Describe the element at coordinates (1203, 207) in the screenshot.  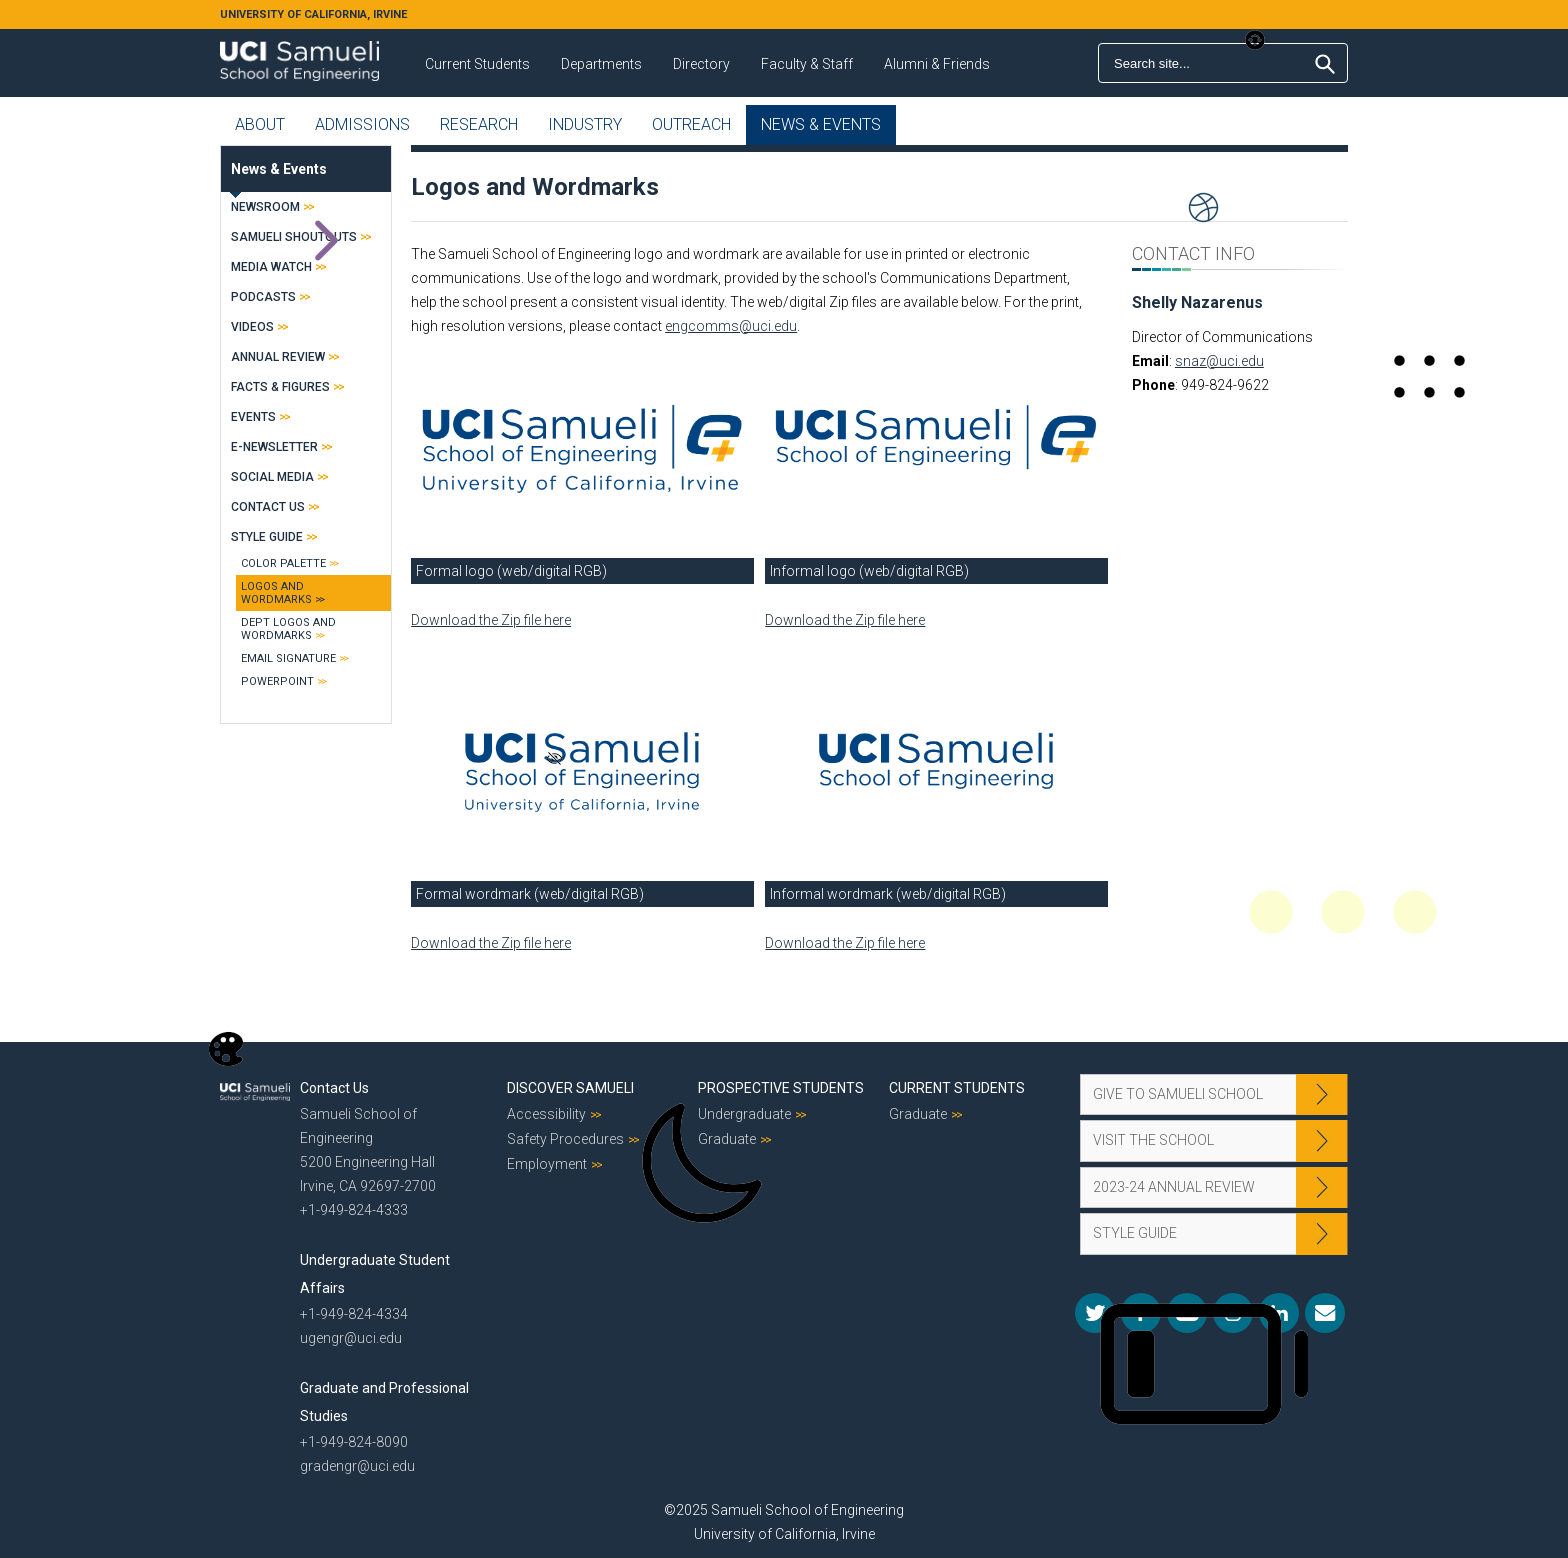
I see `view dribbble profile or portfolio` at that location.